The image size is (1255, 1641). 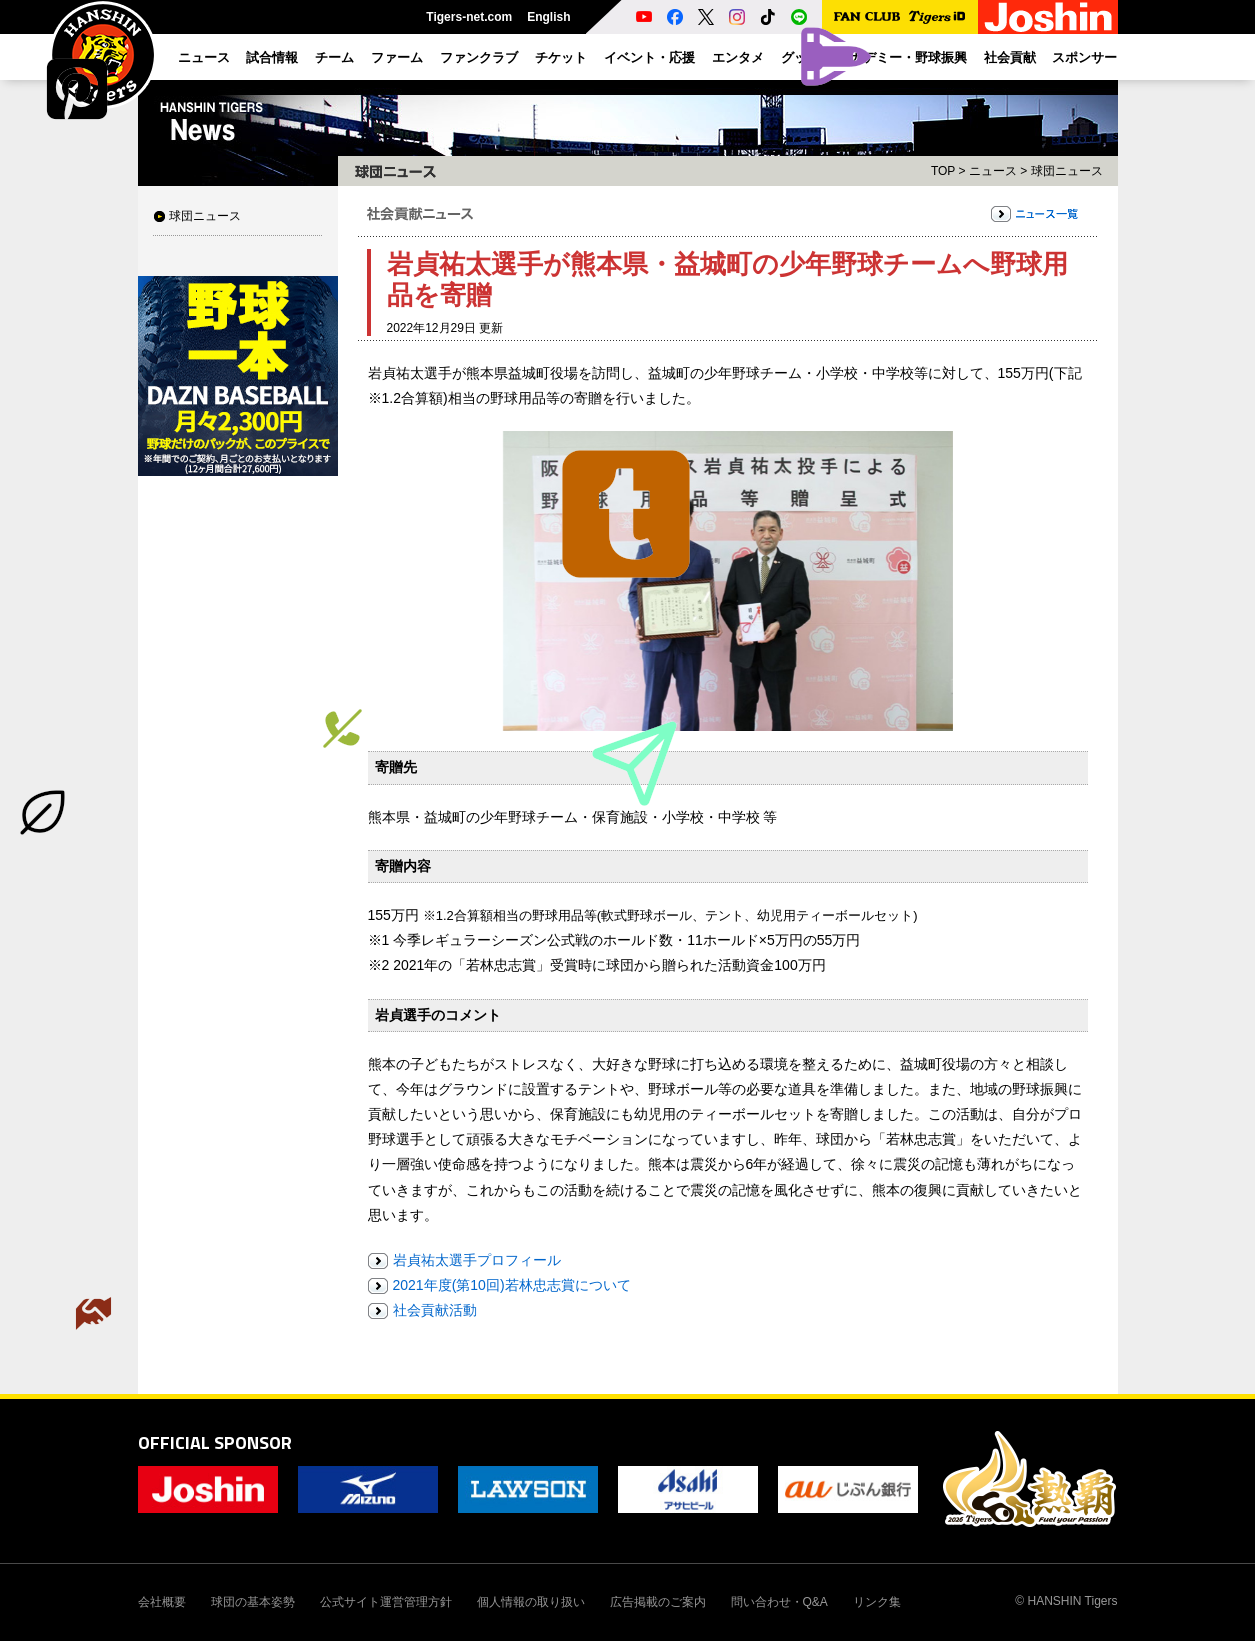 What do you see at coordinates (342, 728) in the screenshot?
I see `end or decline a phone call` at bounding box center [342, 728].